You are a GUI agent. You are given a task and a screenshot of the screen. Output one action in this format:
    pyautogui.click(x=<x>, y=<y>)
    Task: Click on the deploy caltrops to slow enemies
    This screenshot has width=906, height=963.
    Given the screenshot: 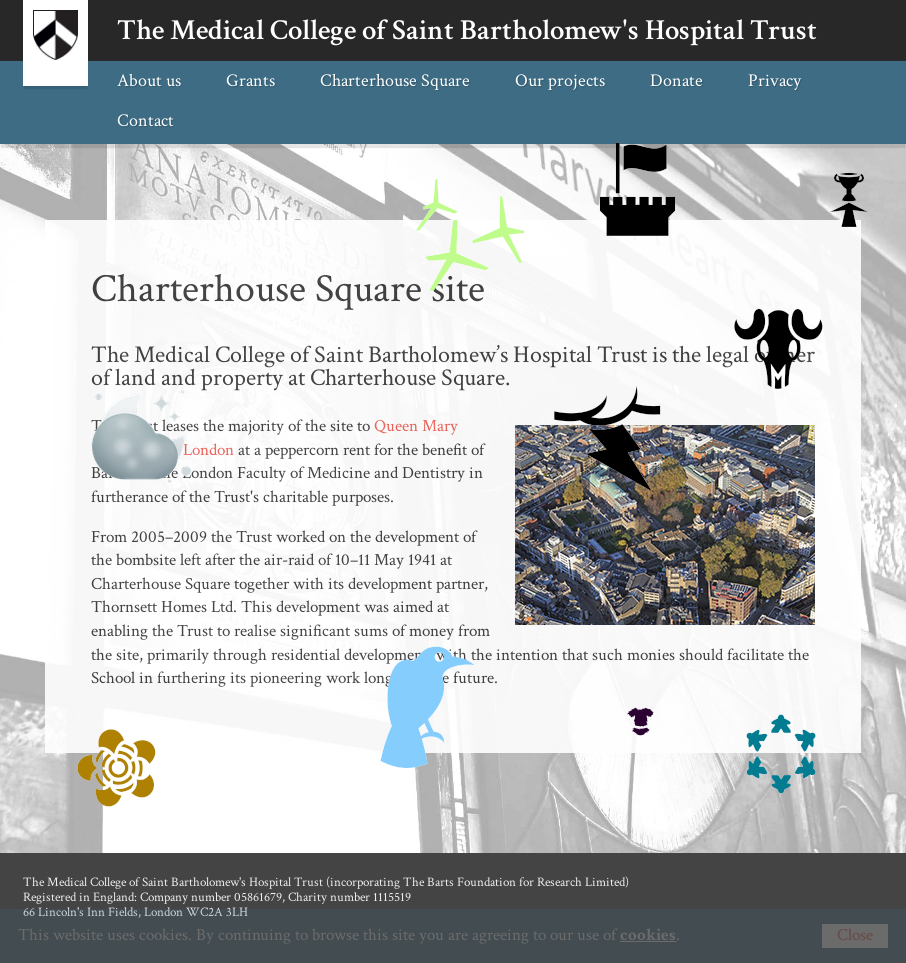 What is the action you would take?
    pyautogui.click(x=470, y=235)
    